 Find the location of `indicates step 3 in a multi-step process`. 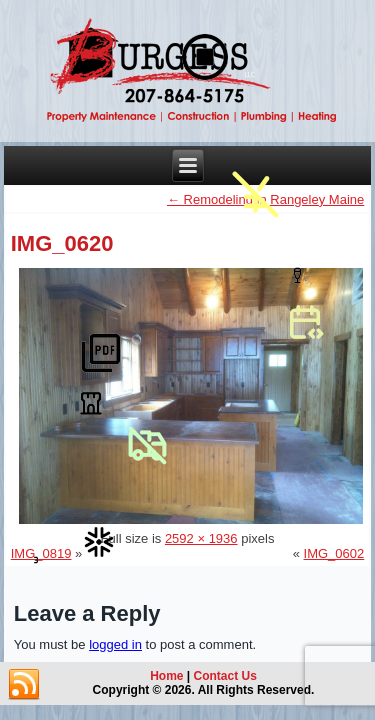

indicates step 3 in a multi-step process is located at coordinates (36, 560).